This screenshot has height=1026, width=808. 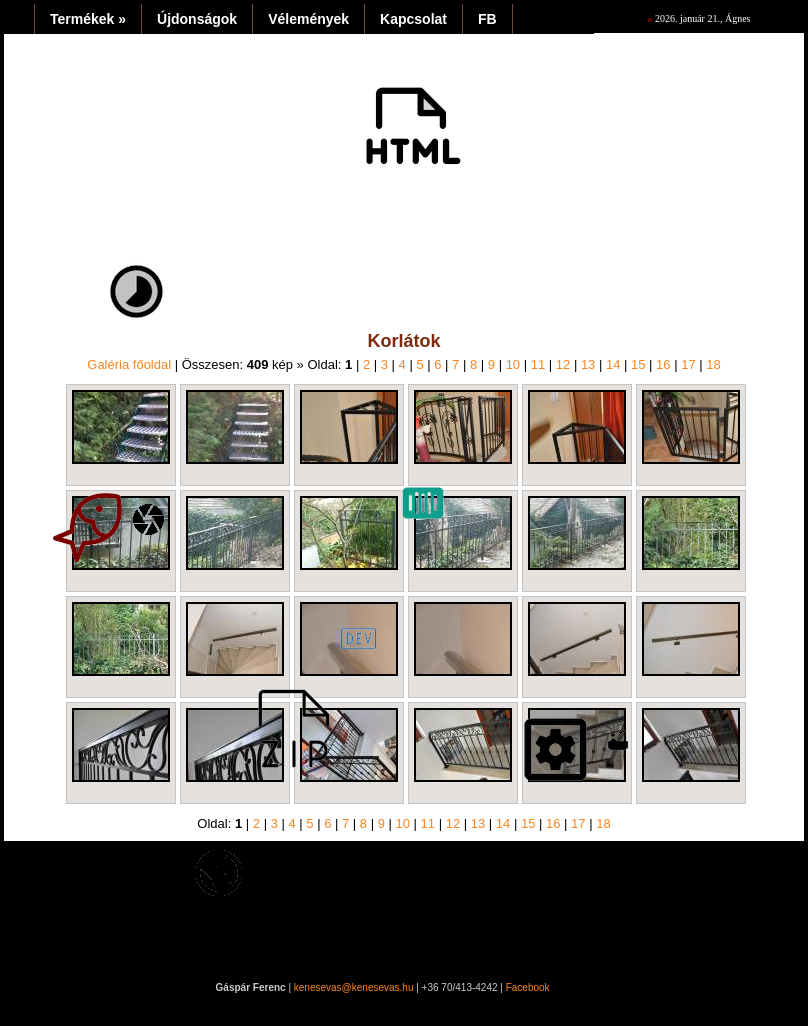 I want to click on indicates seafood or fish-related content, so click(x=91, y=524).